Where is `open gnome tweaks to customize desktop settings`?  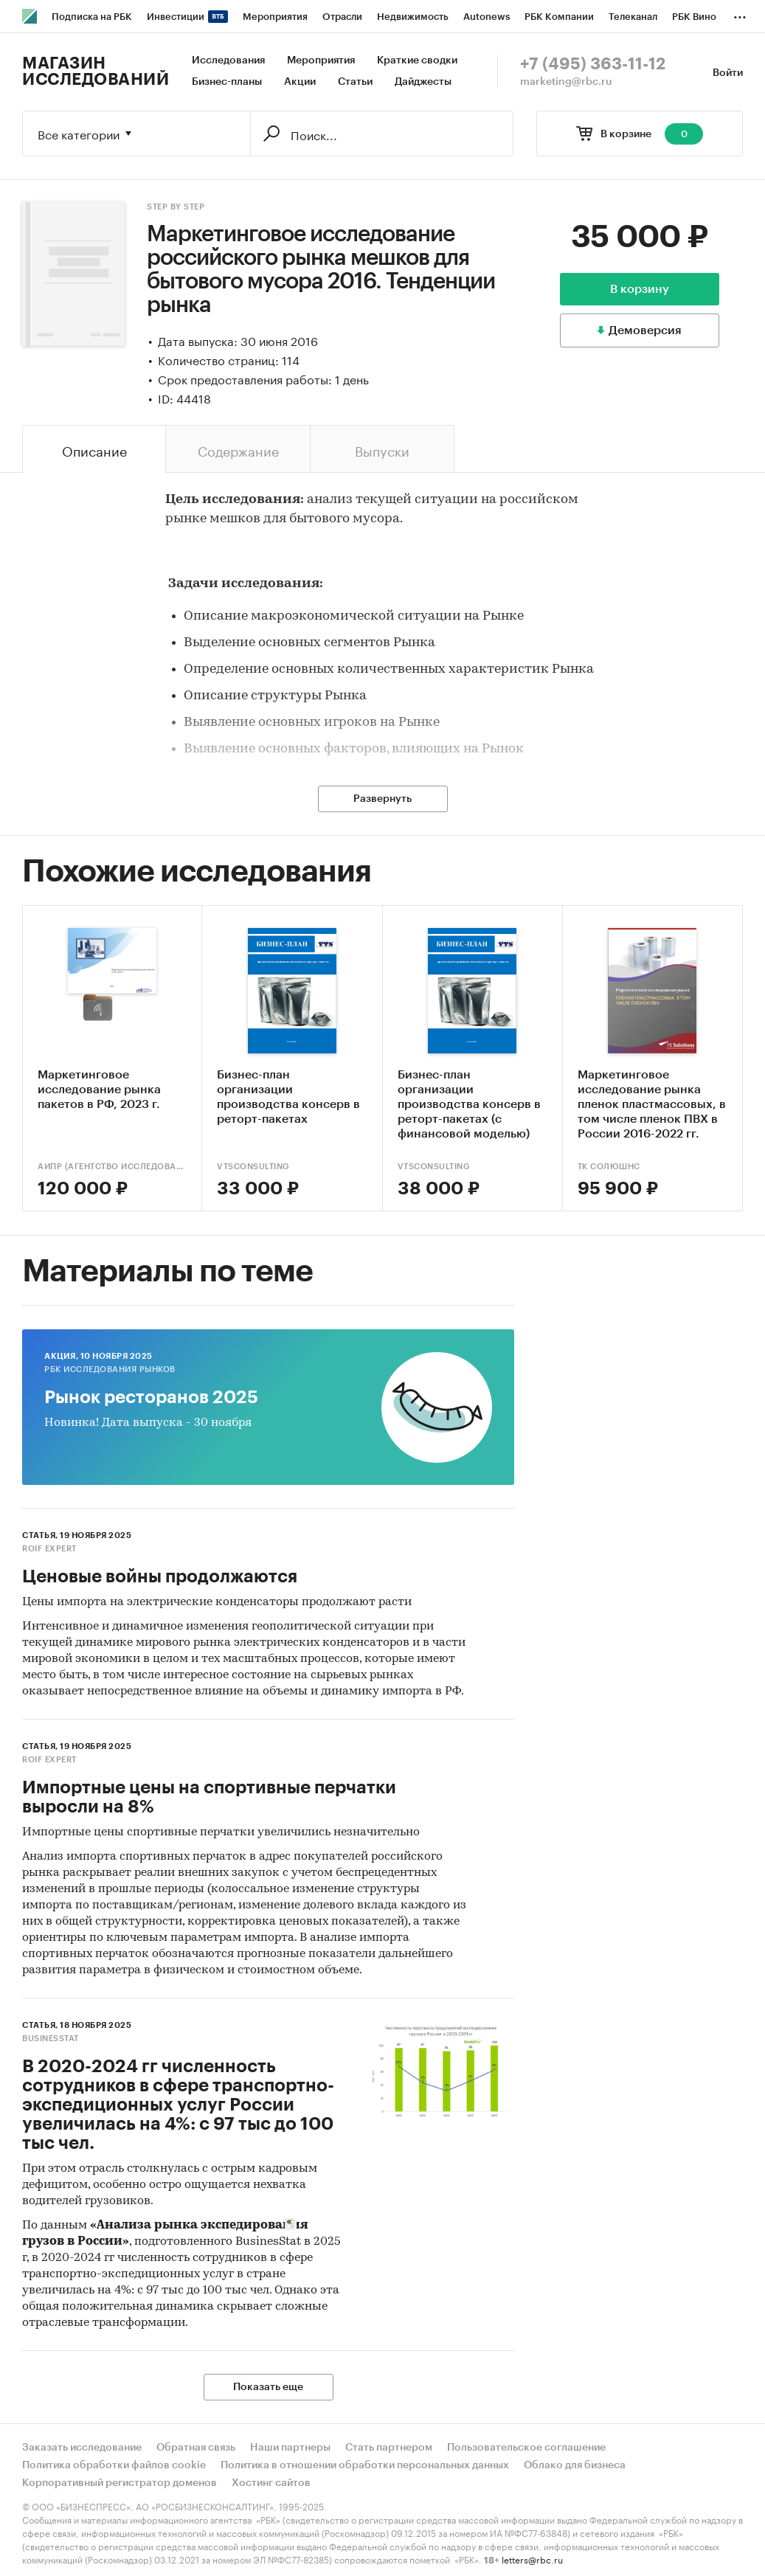
open gnome tweaks to customize desktop settings is located at coordinates (291, 2224).